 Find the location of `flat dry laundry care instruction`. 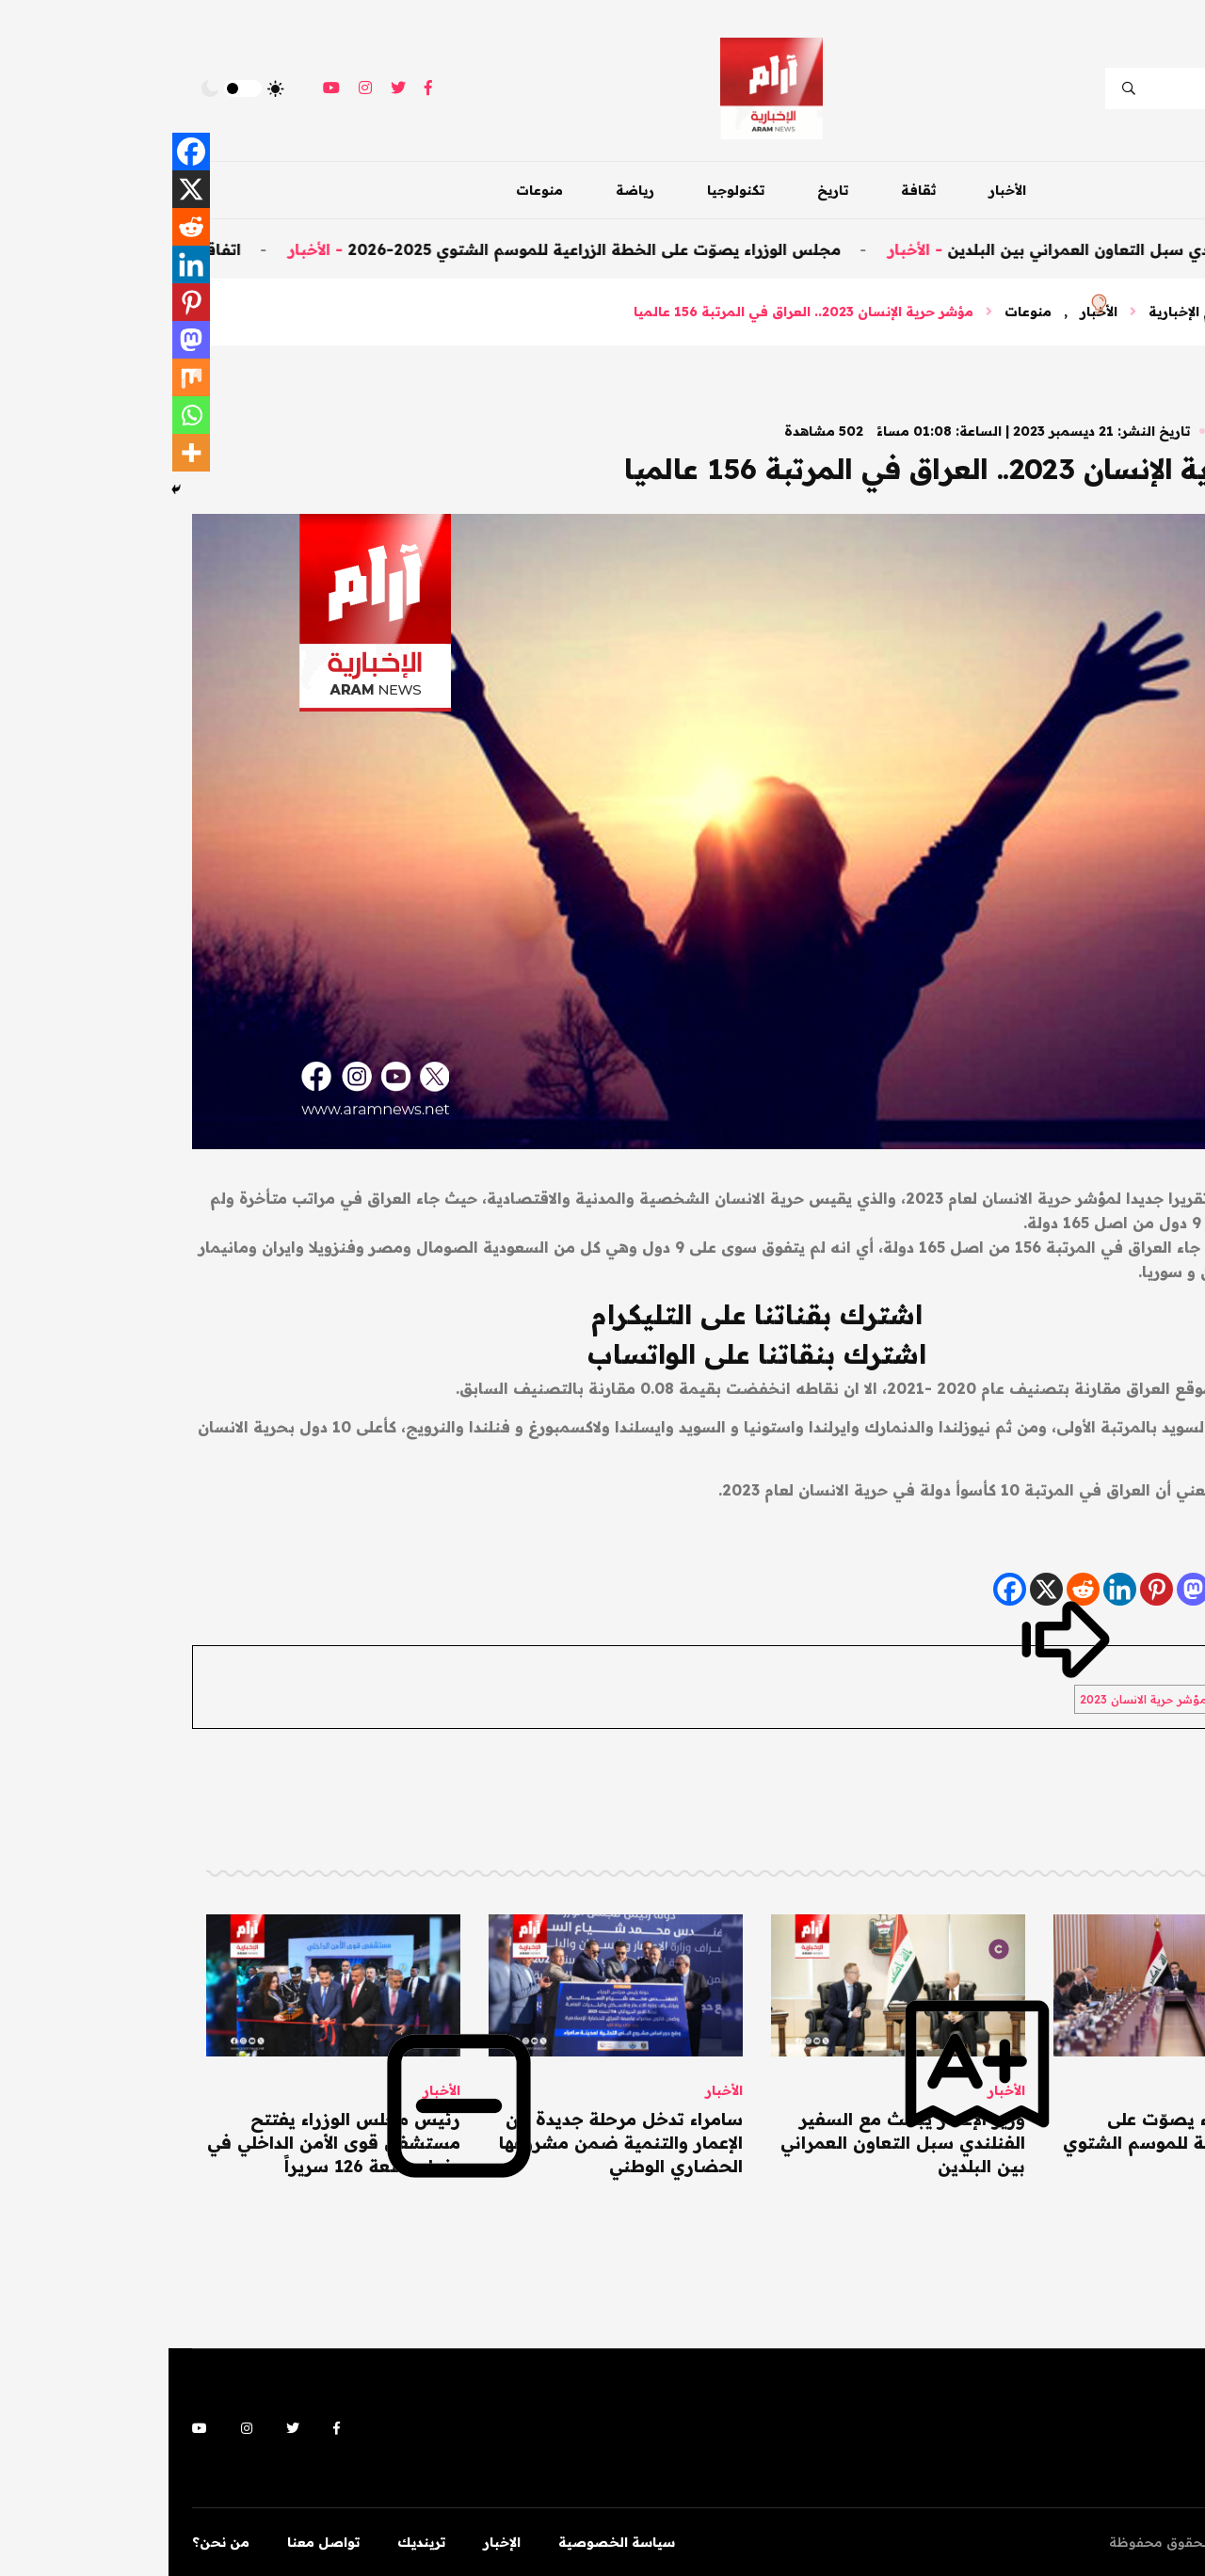

flat dry laundry care instruction is located at coordinates (458, 2105).